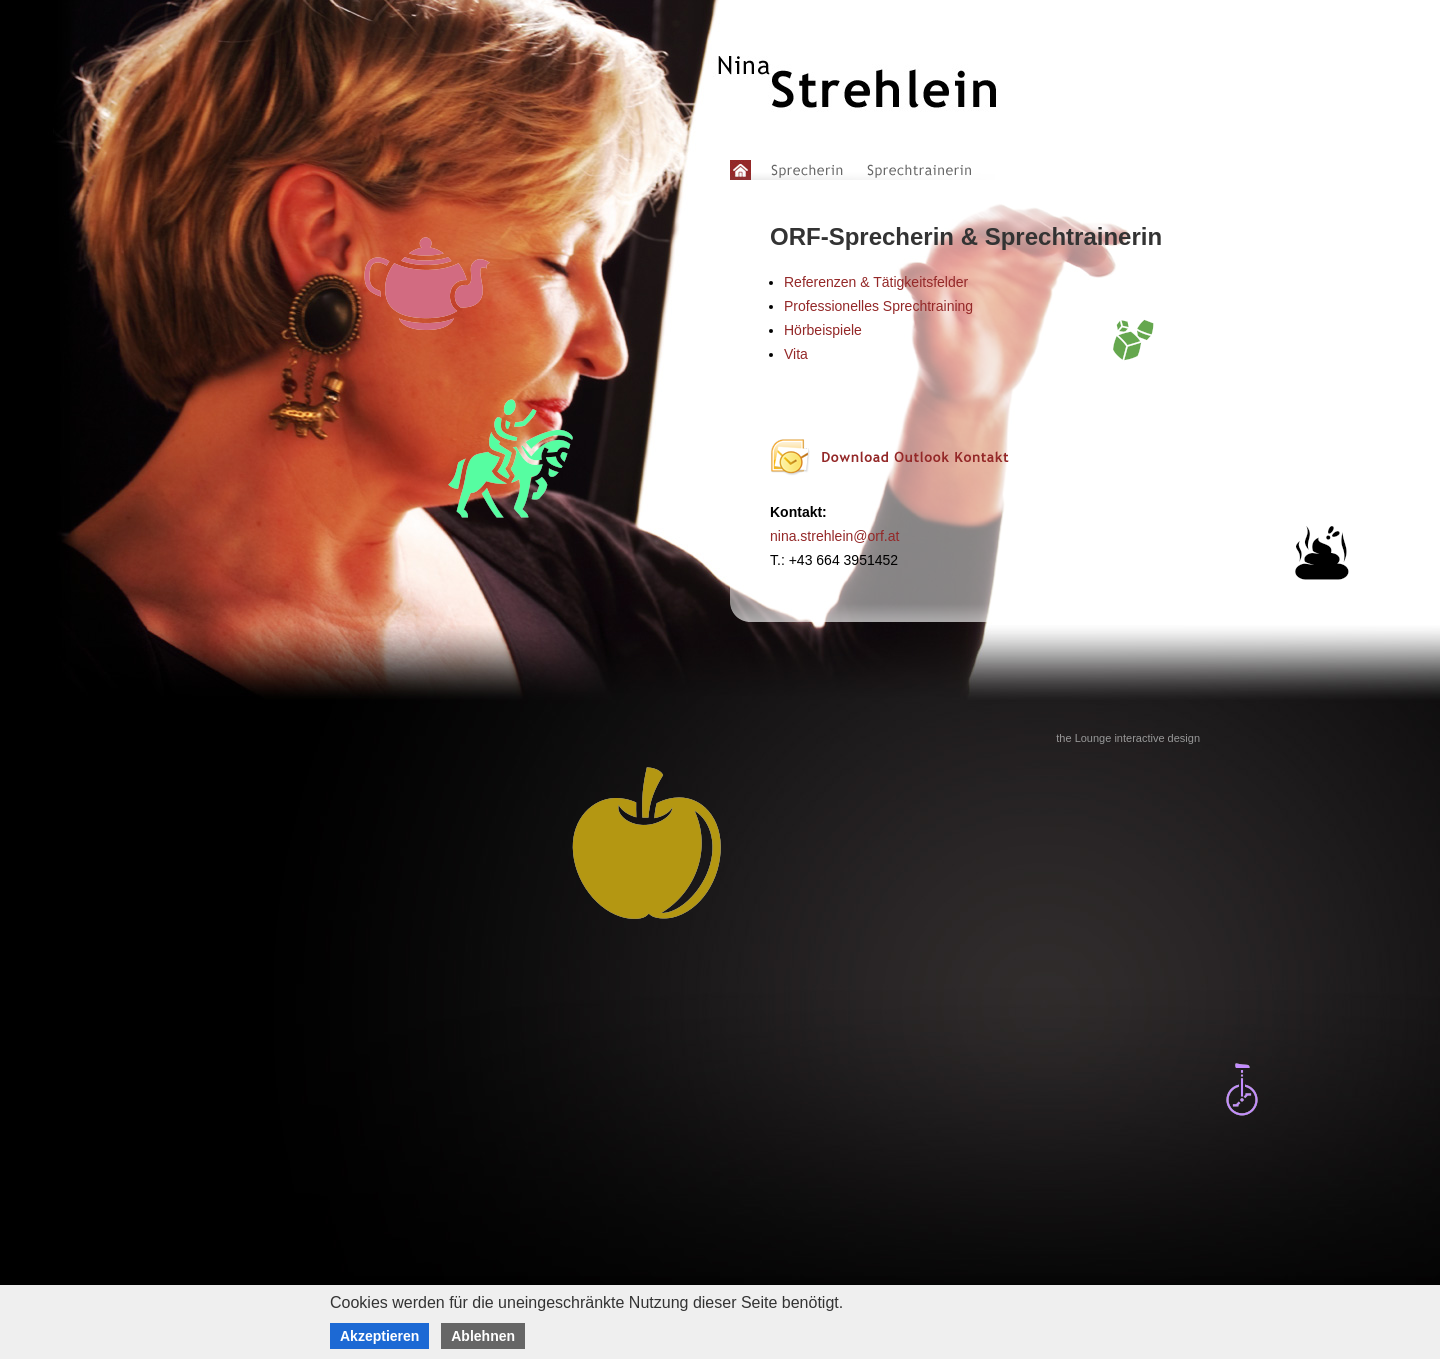 The image size is (1440, 1359). I want to click on roll dice or randomize outcome, so click(1133, 340).